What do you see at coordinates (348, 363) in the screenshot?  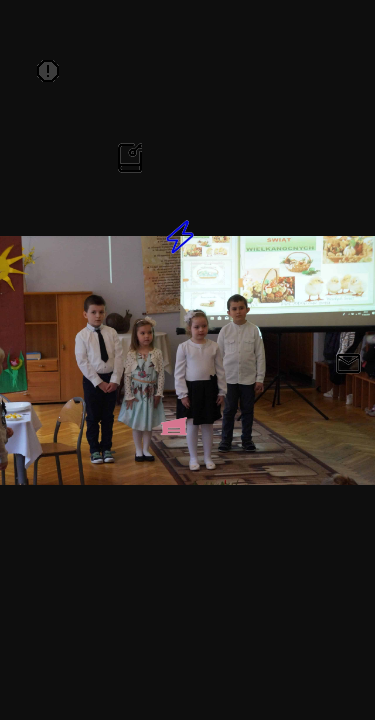 I see `open your email inbox` at bounding box center [348, 363].